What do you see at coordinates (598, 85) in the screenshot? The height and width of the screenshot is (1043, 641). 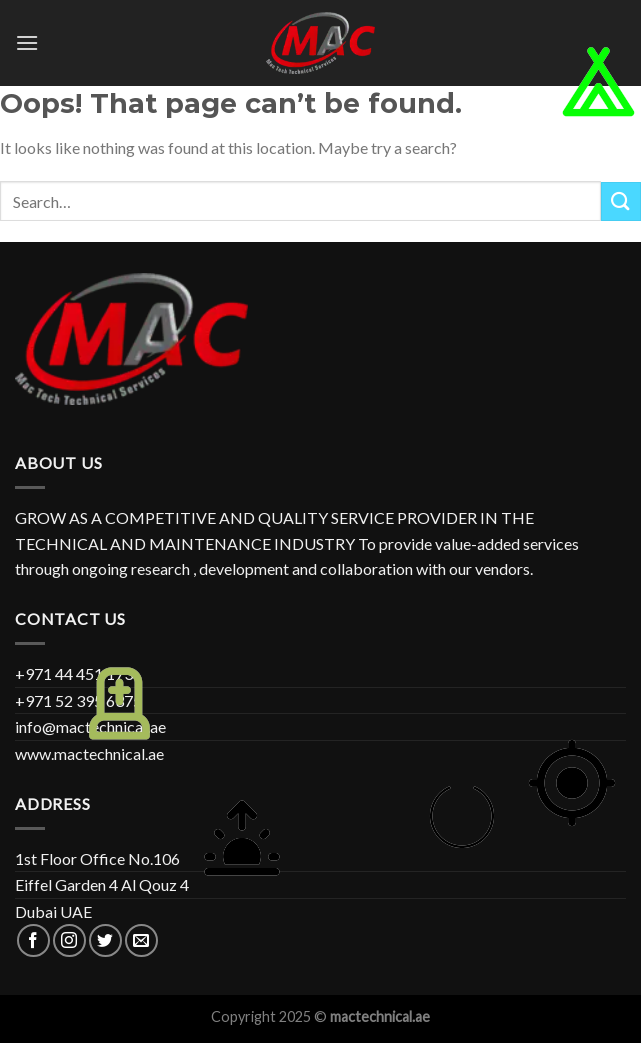 I see `access camping or outdoor activity features` at bounding box center [598, 85].